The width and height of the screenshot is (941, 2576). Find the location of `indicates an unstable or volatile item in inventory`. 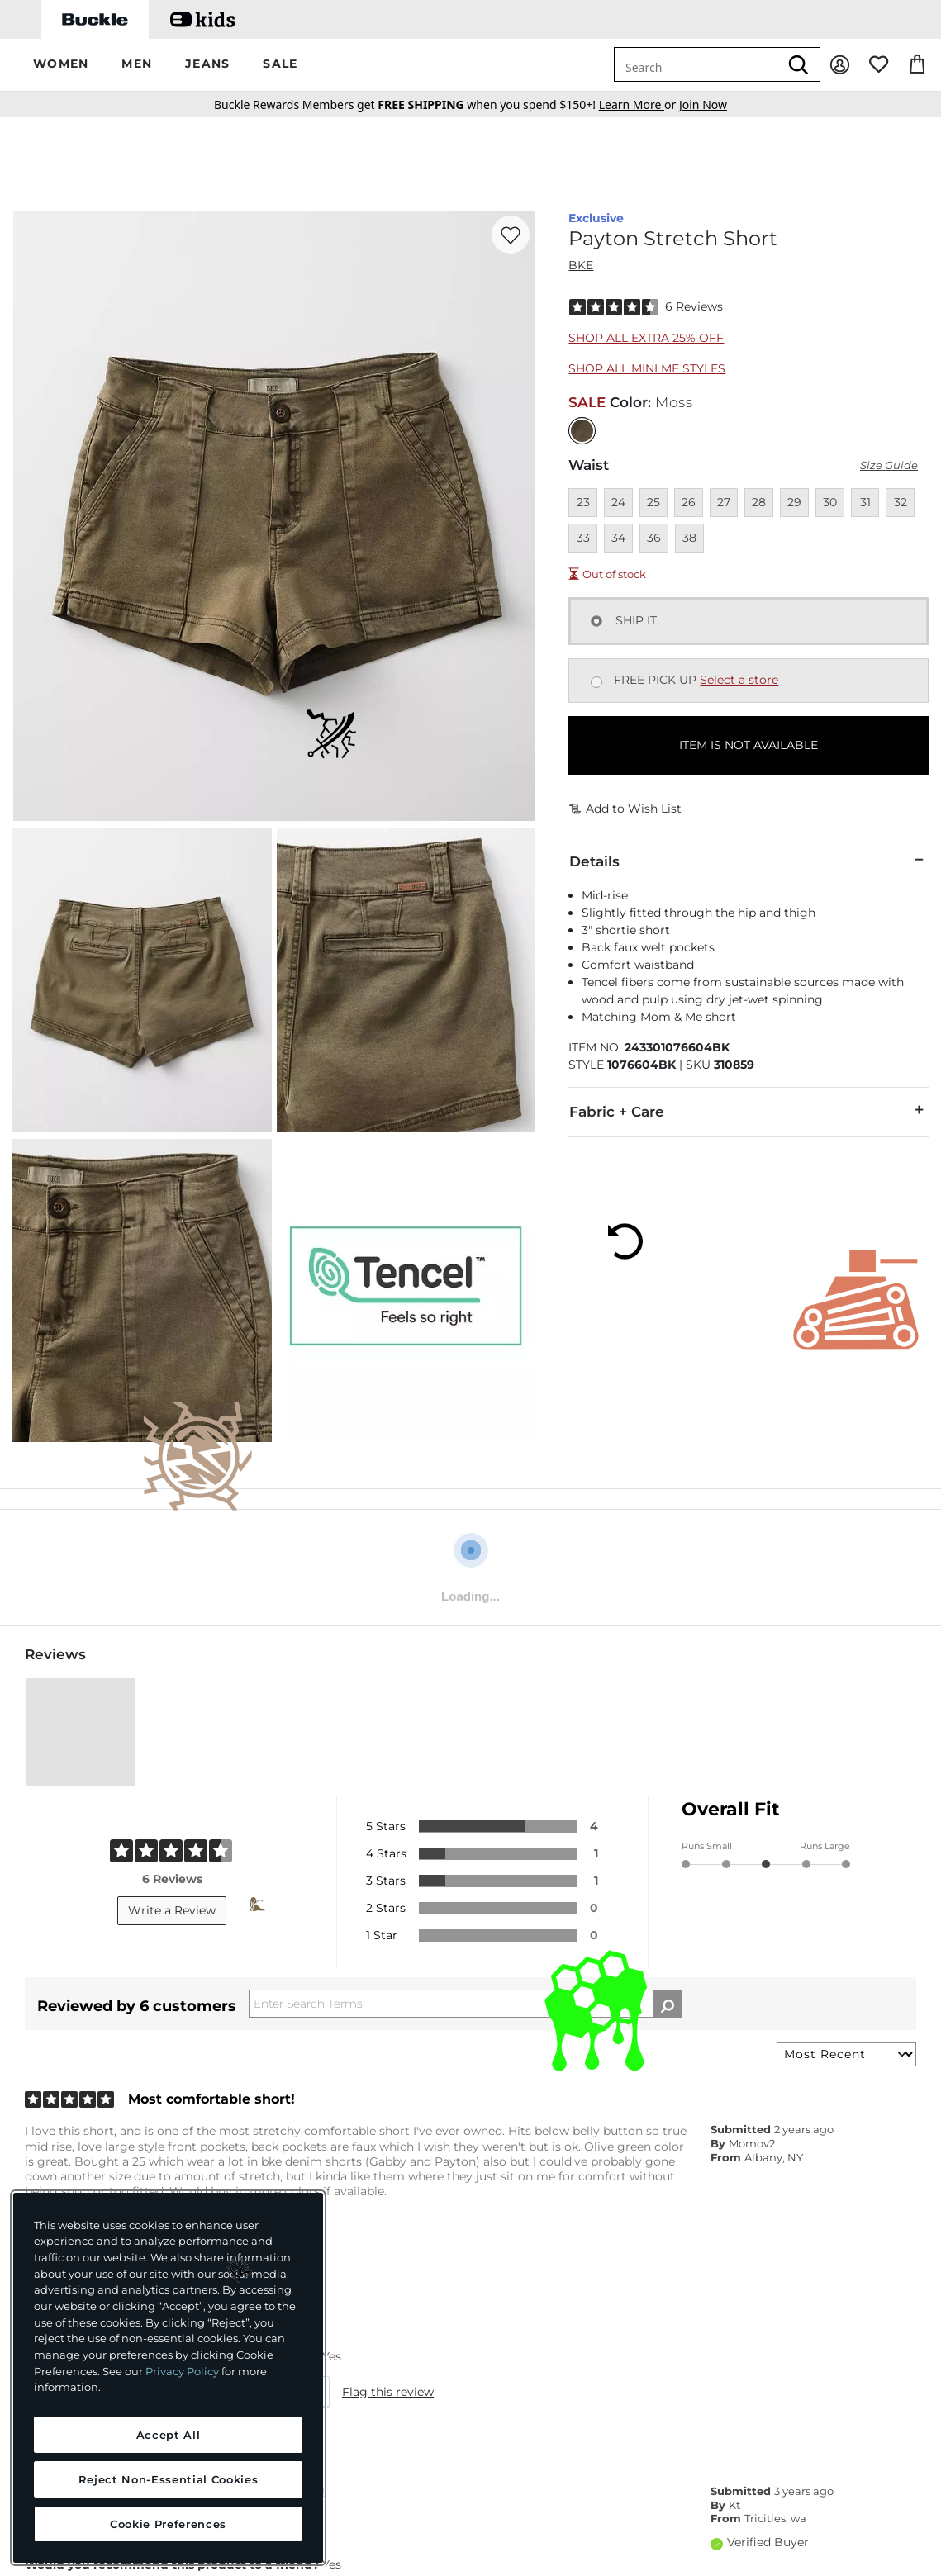

indicates an unstable or volatile item in inventory is located at coordinates (197, 1456).